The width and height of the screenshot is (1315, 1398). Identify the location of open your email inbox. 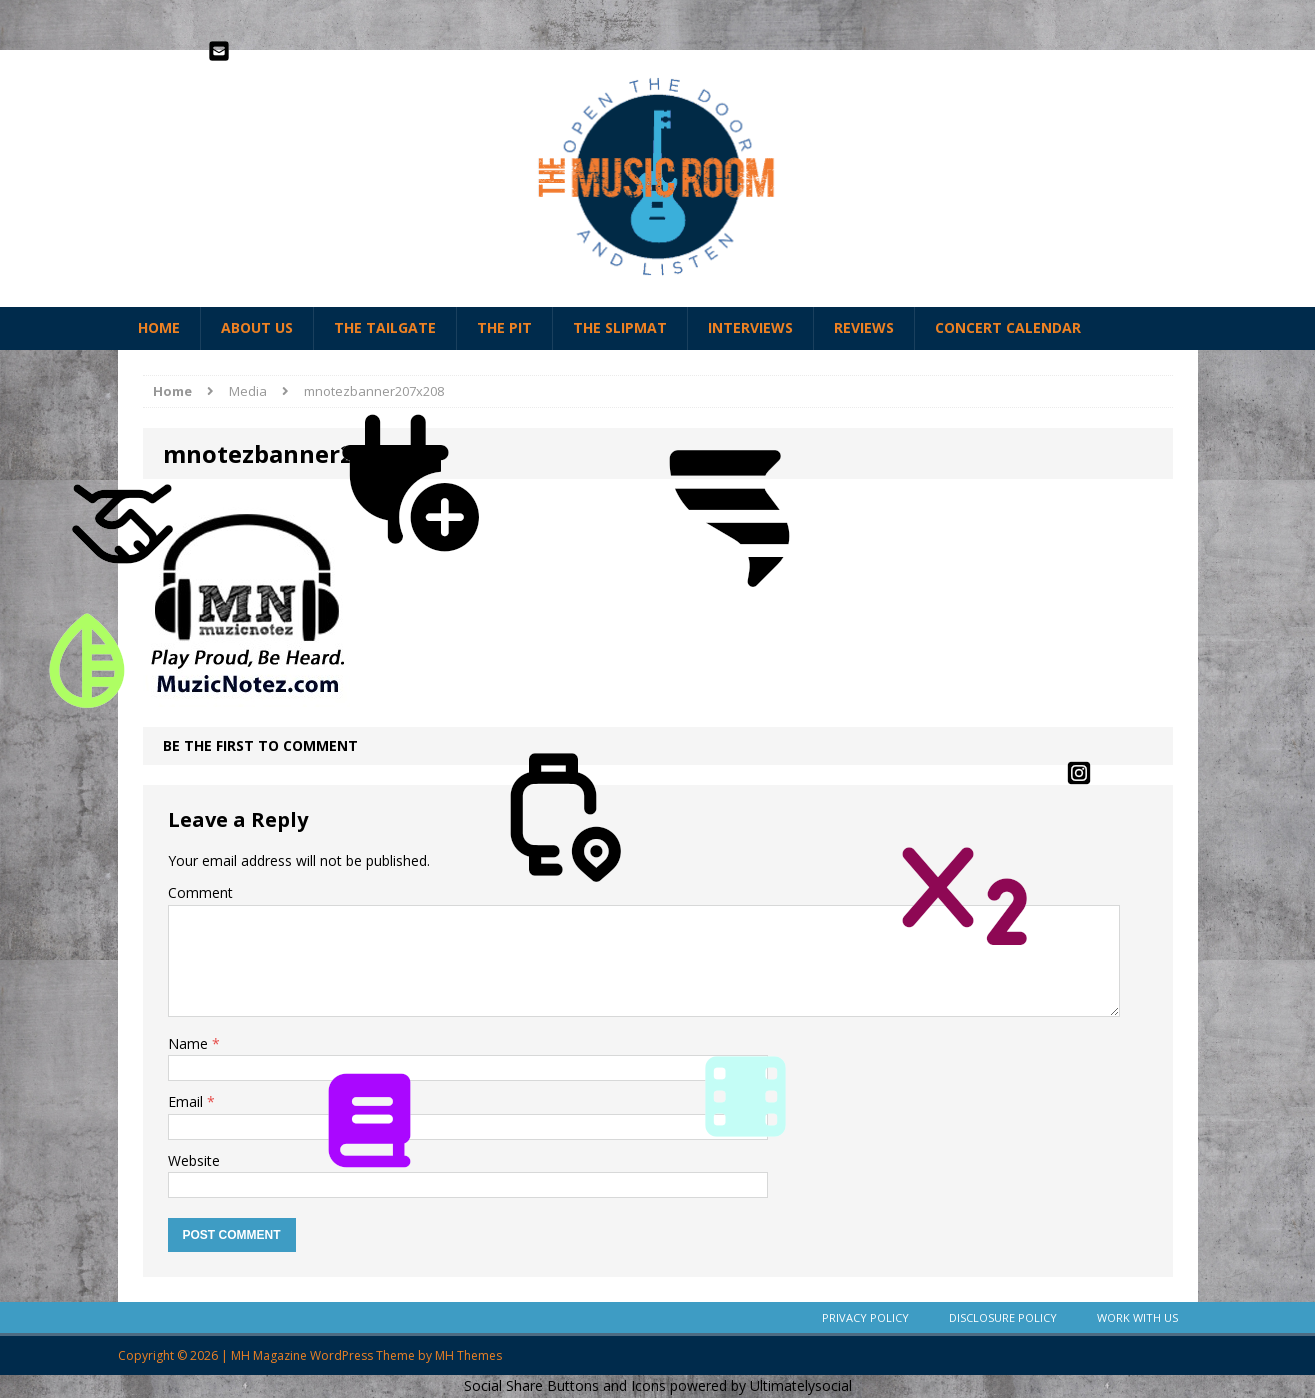
(219, 51).